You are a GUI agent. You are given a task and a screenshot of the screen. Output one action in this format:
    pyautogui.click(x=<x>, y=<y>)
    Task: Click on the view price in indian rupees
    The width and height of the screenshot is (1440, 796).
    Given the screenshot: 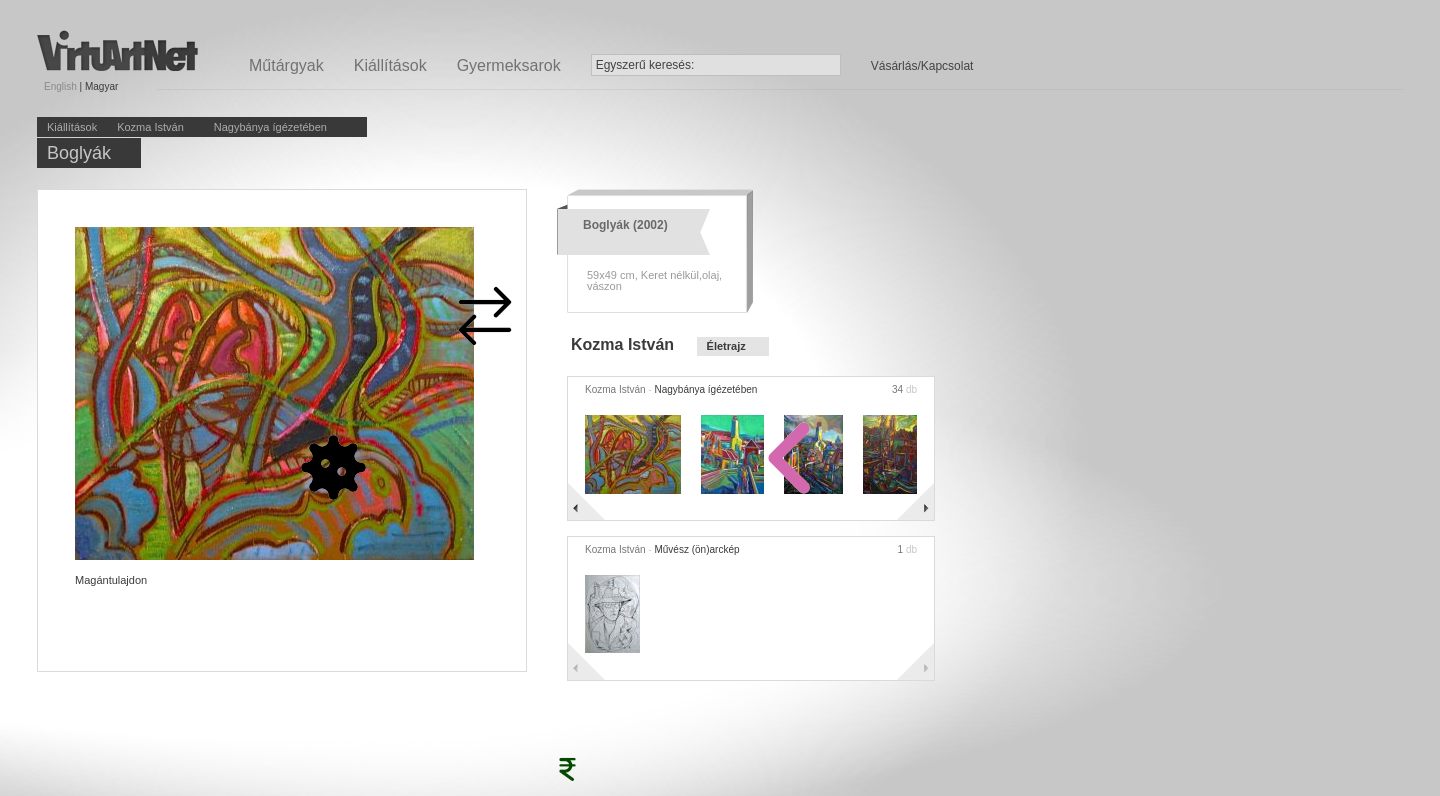 What is the action you would take?
    pyautogui.click(x=567, y=769)
    